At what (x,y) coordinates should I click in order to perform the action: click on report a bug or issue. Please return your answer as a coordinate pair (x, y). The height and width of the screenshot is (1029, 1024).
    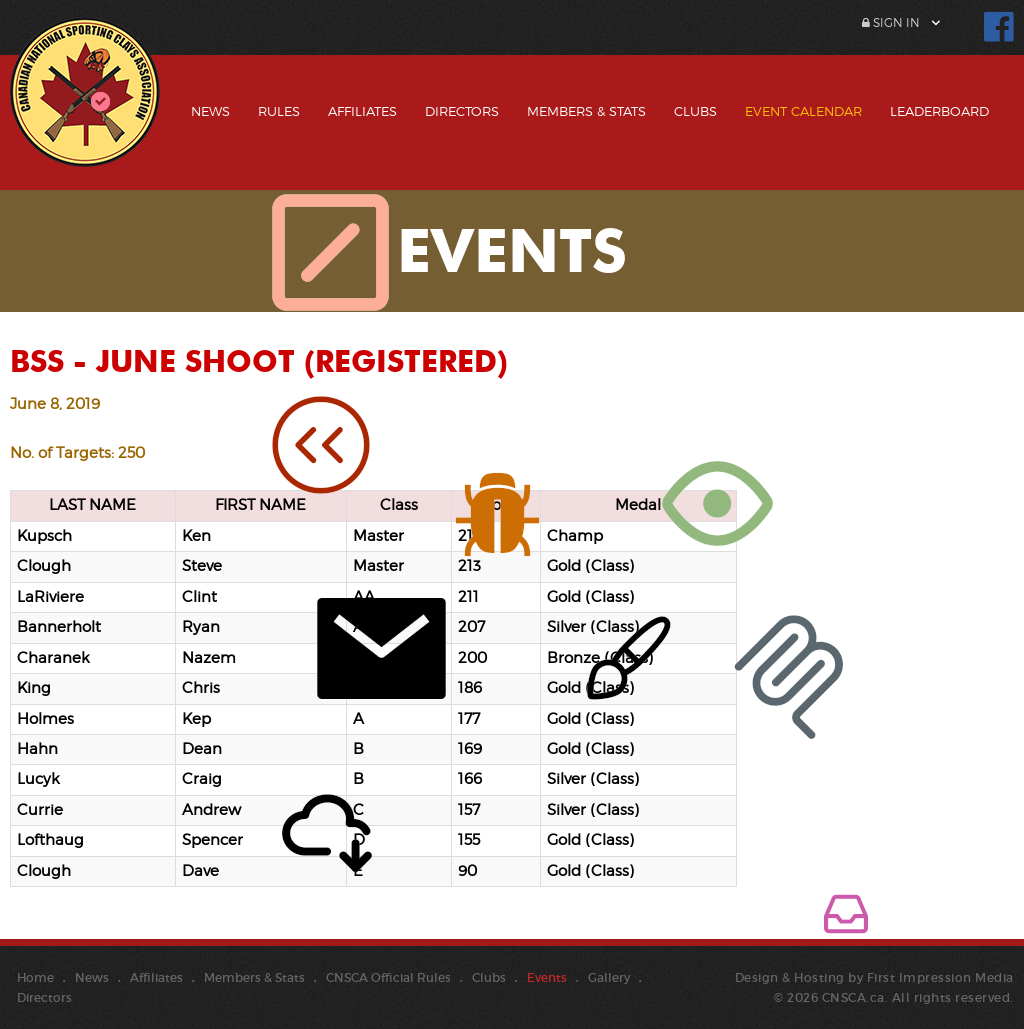
    Looking at the image, I should click on (497, 514).